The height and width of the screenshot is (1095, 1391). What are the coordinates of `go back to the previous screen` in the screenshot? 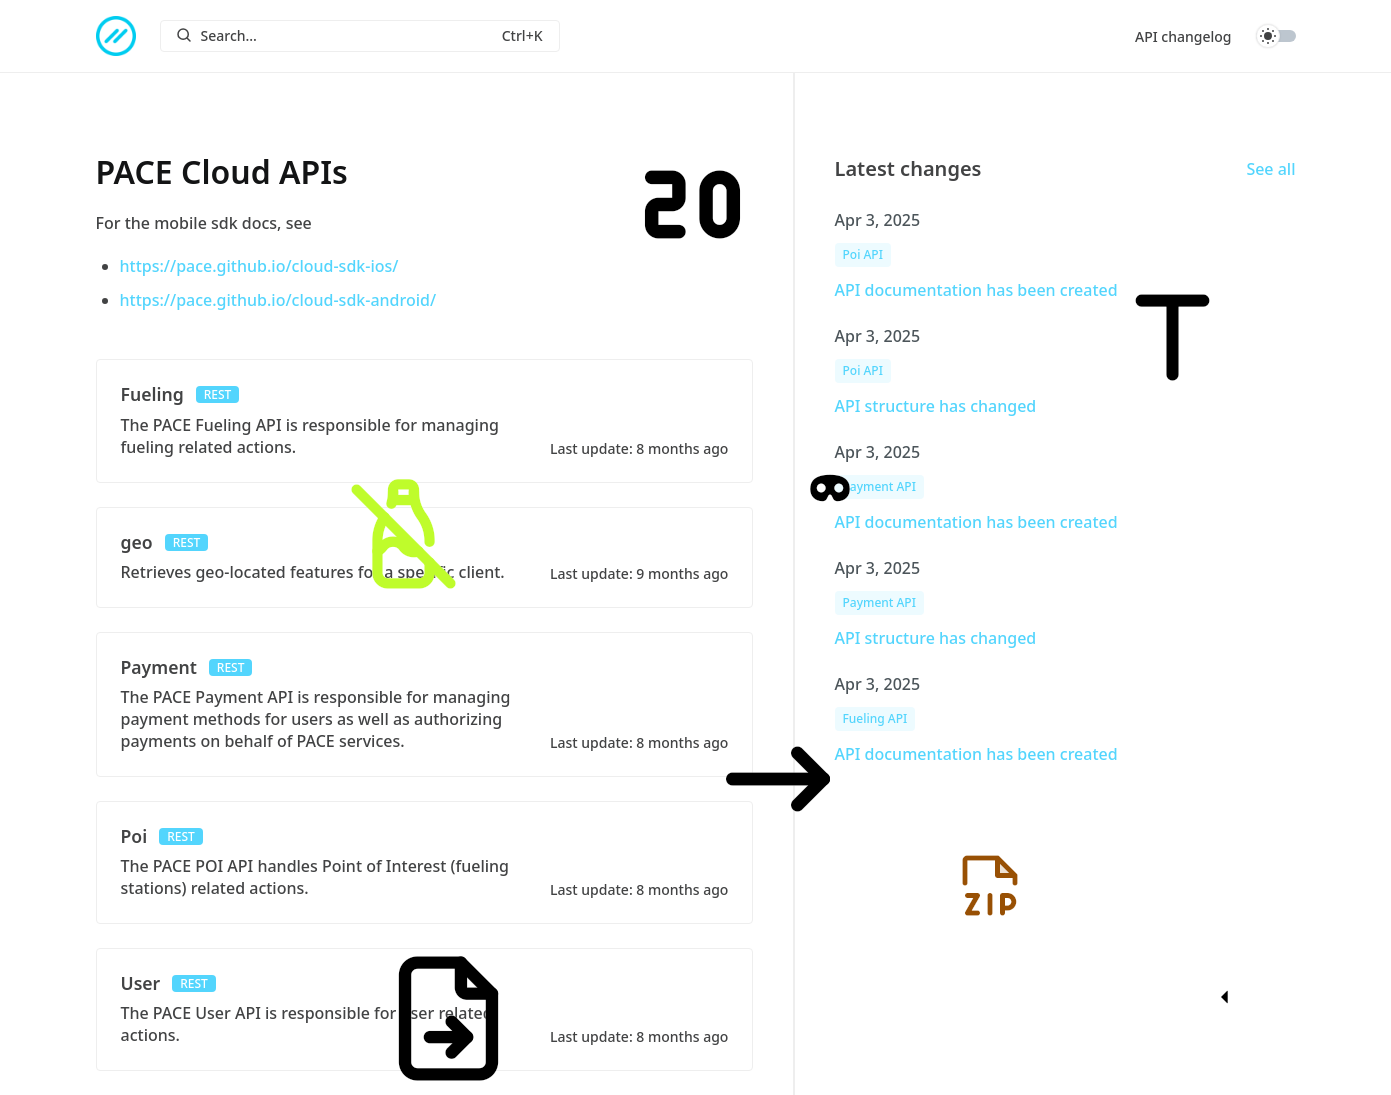 It's located at (1225, 997).